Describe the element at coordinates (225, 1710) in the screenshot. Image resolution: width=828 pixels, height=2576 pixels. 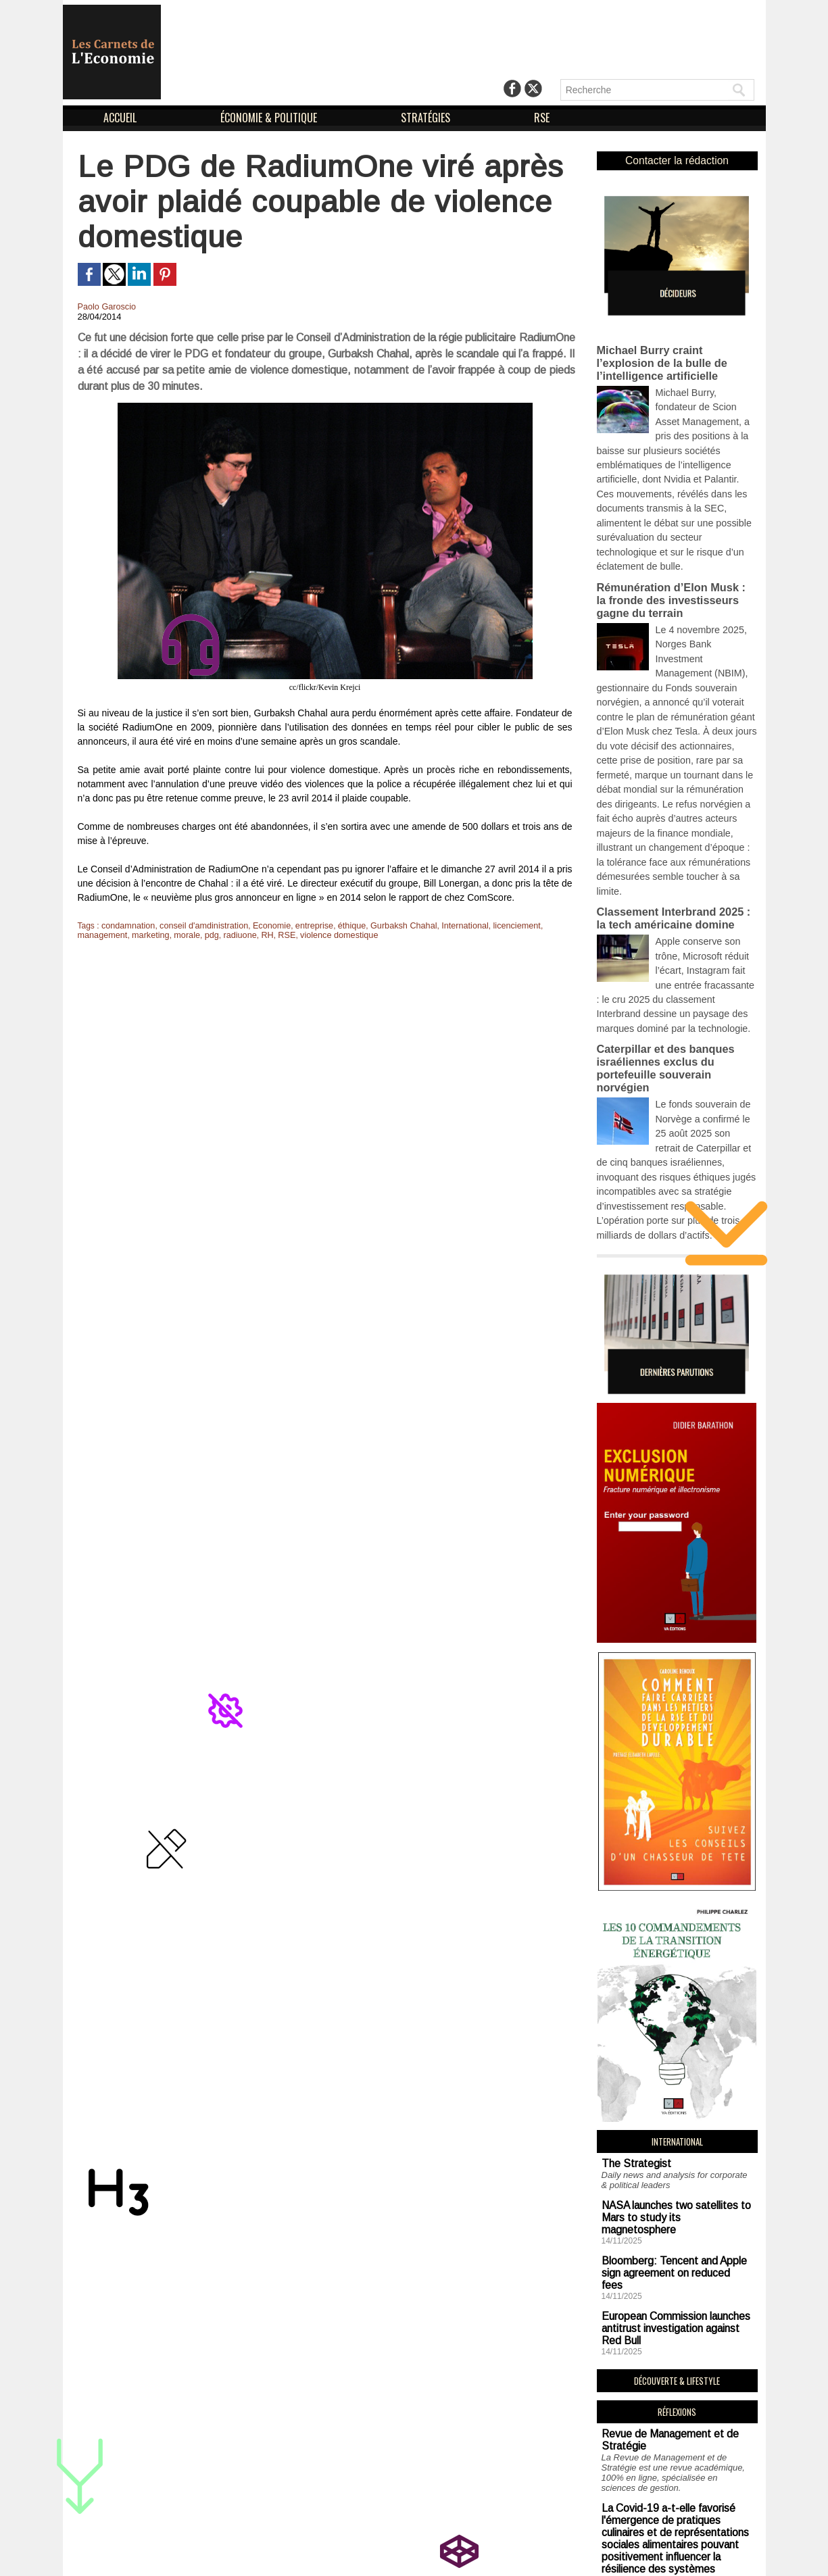
I see `settings are currently disabled` at that location.